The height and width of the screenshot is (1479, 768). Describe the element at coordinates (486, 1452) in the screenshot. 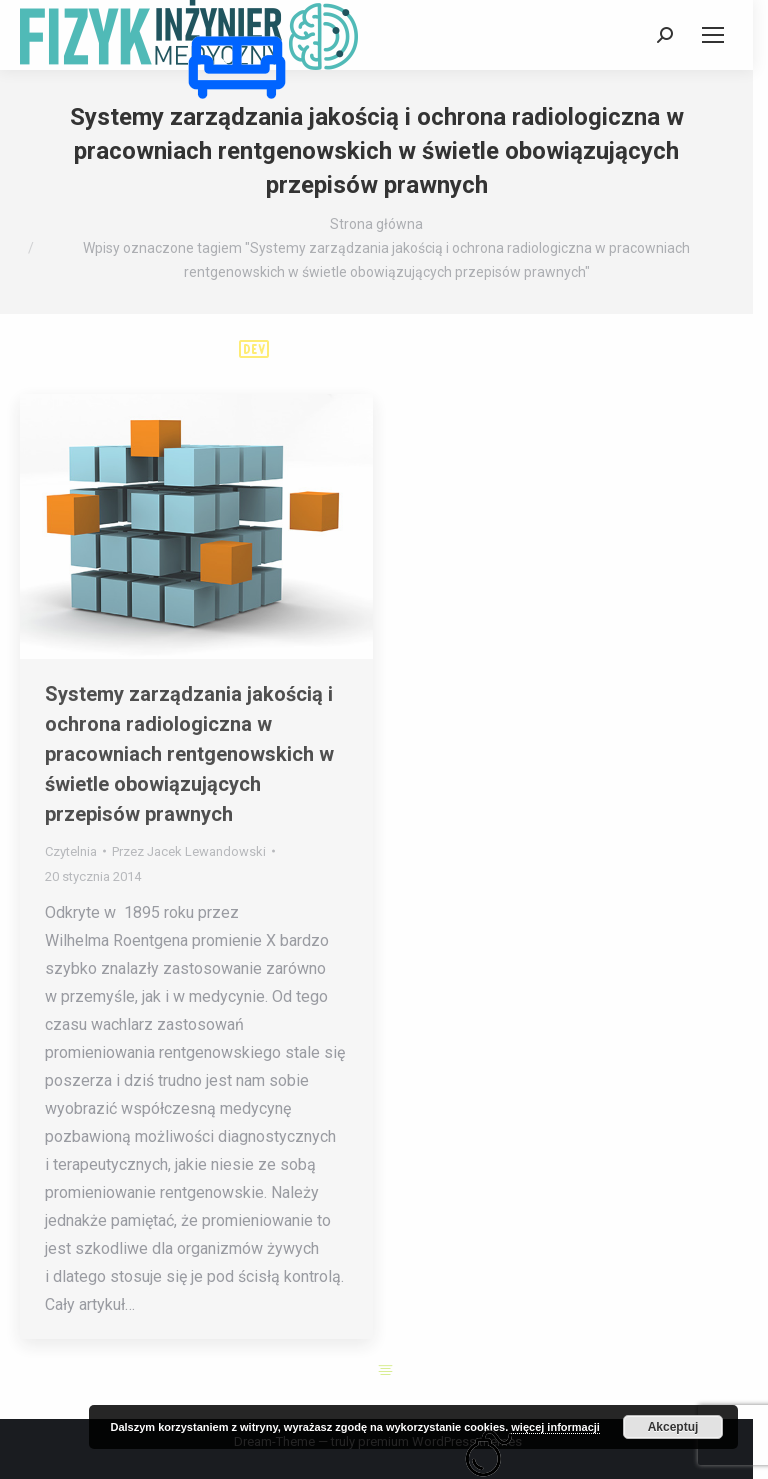

I see `indicates a destructive or dangerous action` at that location.